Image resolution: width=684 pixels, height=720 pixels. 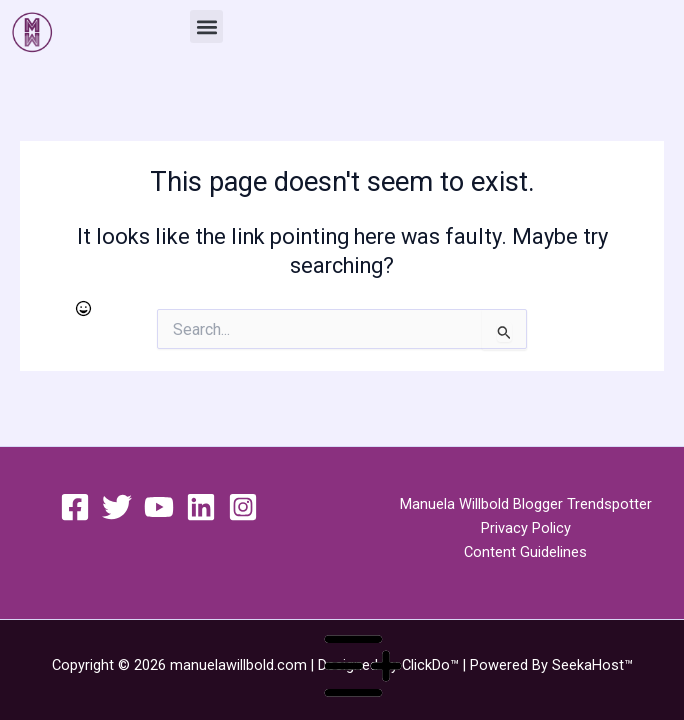 What do you see at coordinates (363, 666) in the screenshot?
I see `add a new item to the list` at bounding box center [363, 666].